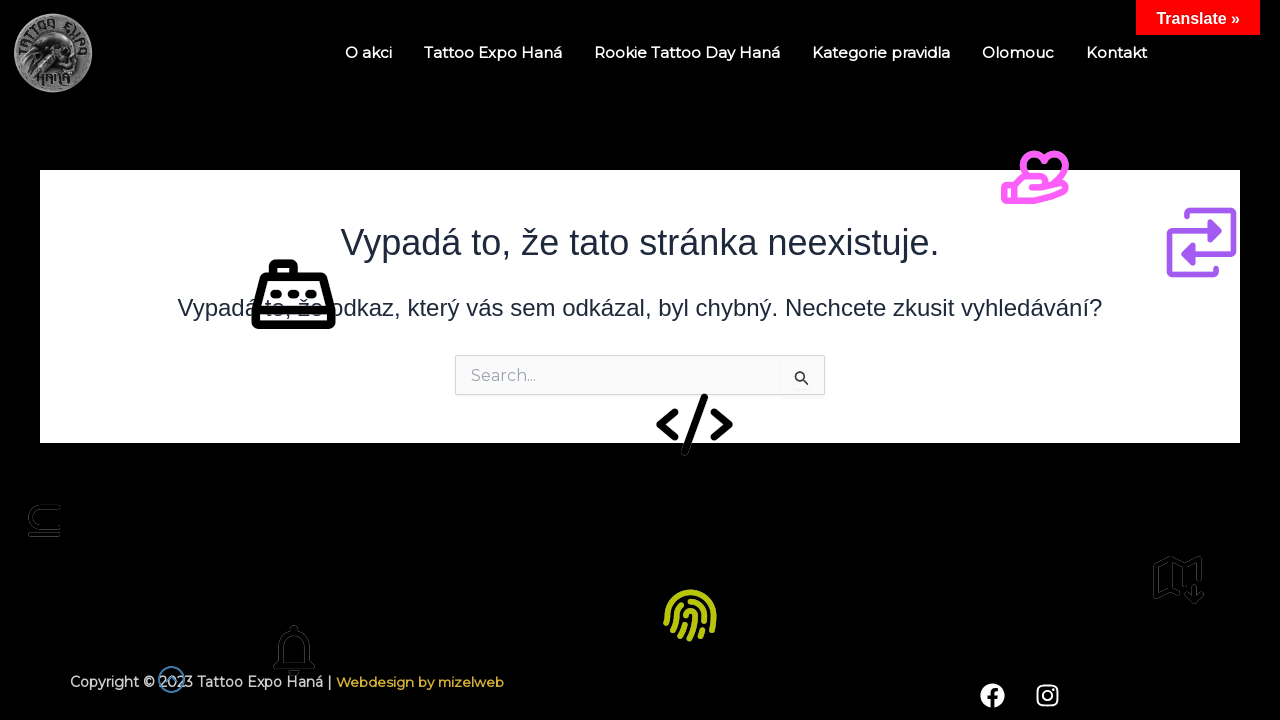 The image size is (1280, 720). Describe the element at coordinates (694, 424) in the screenshot. I see `view or edit source code` at that location.